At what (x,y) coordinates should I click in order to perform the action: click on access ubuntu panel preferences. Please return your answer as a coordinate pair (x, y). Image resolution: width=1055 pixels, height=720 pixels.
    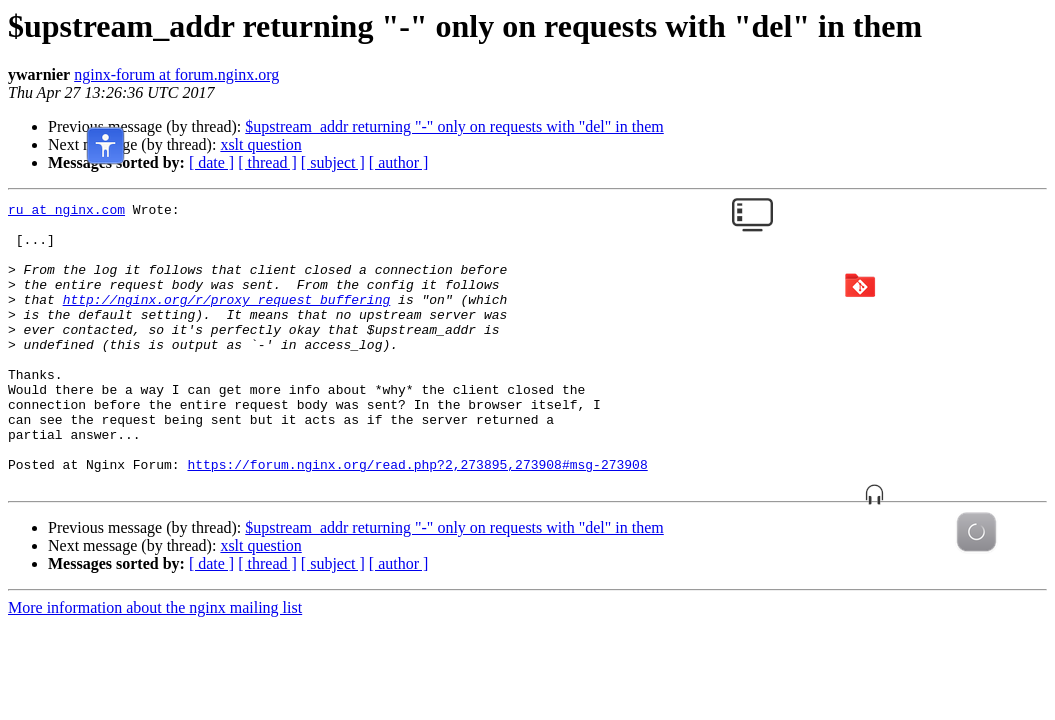
    Looking at the image, I should click on (752, 213).